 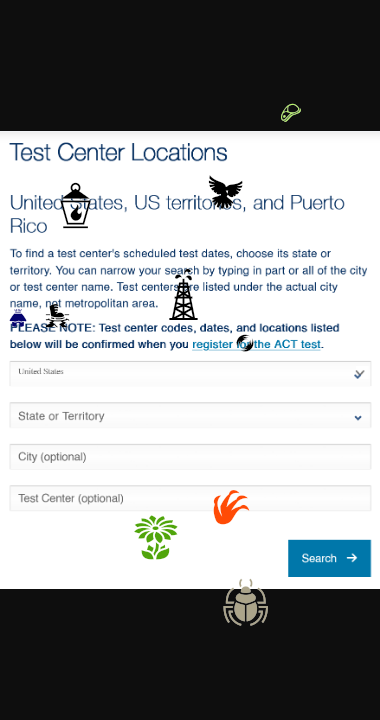 I want to click on activate ground slam ability, so click(x=57, y=315).